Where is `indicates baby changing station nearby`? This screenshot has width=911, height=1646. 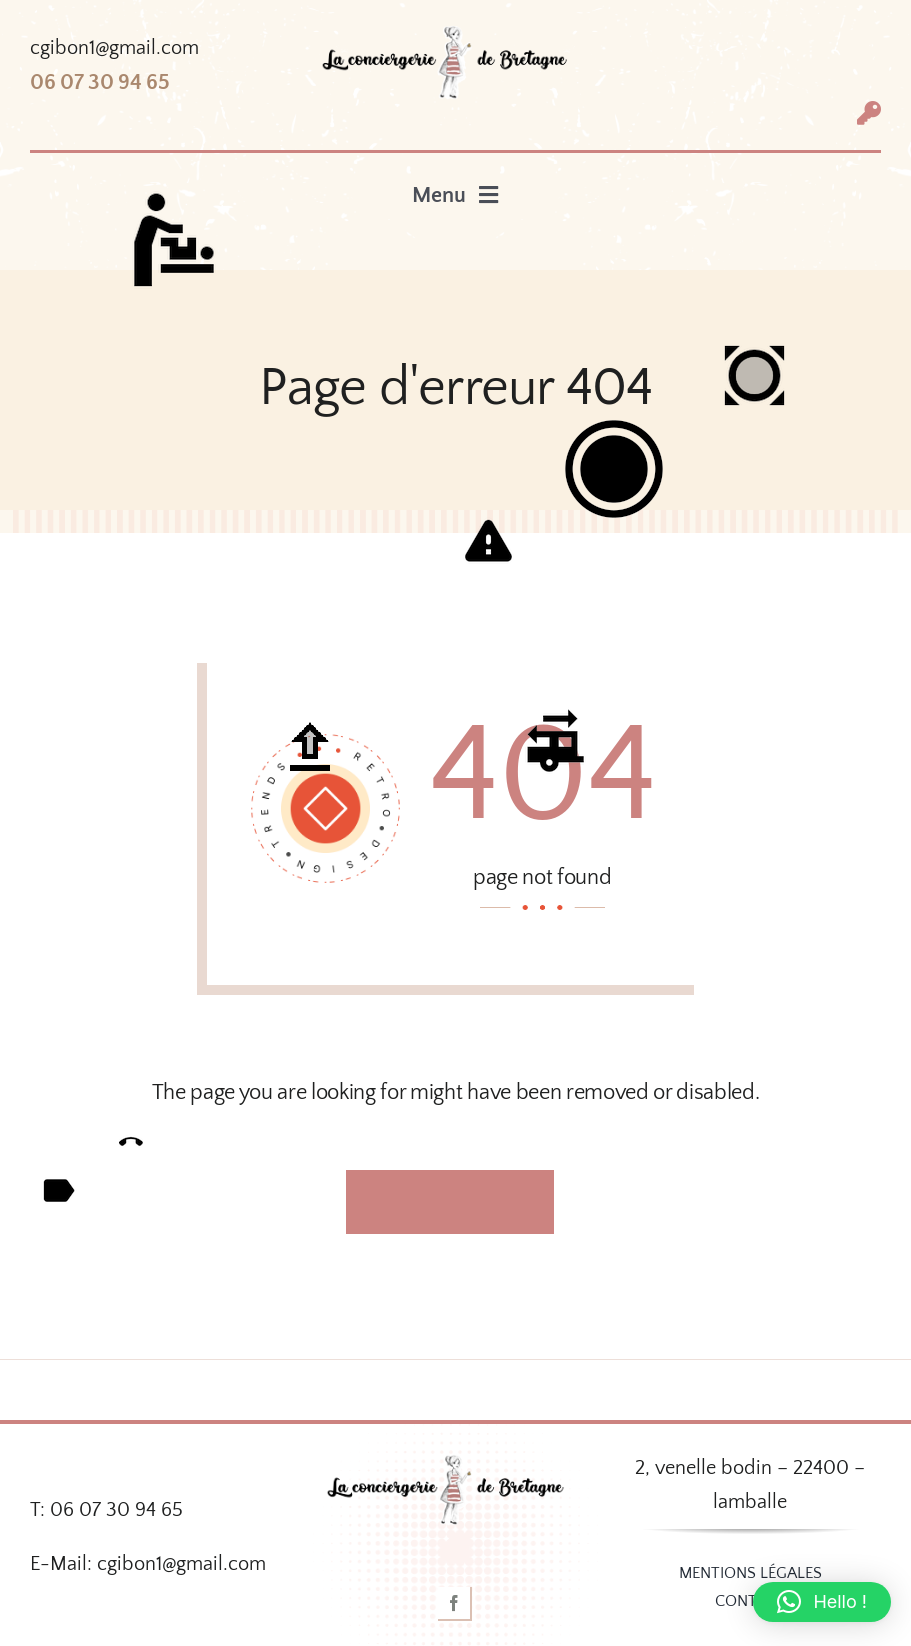 indicates baby changing station nearby is located at coordinates (174, 242).